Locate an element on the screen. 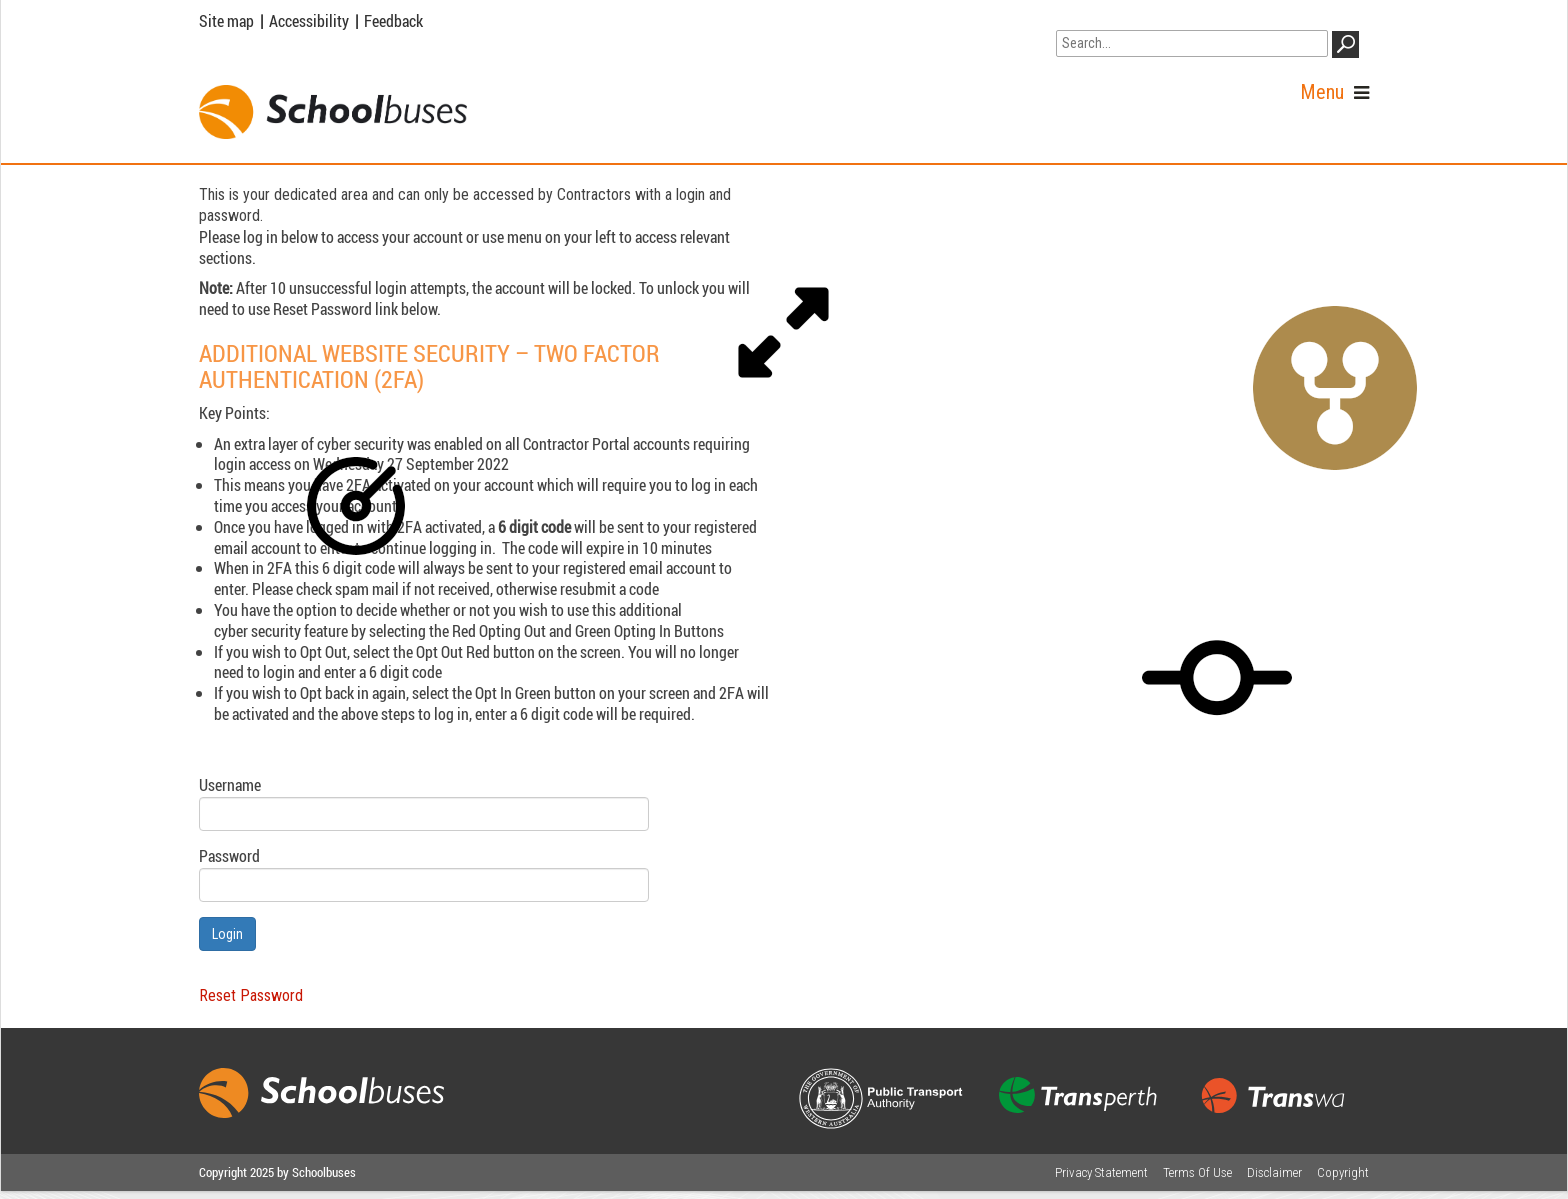 The width and height of the screenshot is (1568, 1199). view commit history is located at coordinates (1217, 680).